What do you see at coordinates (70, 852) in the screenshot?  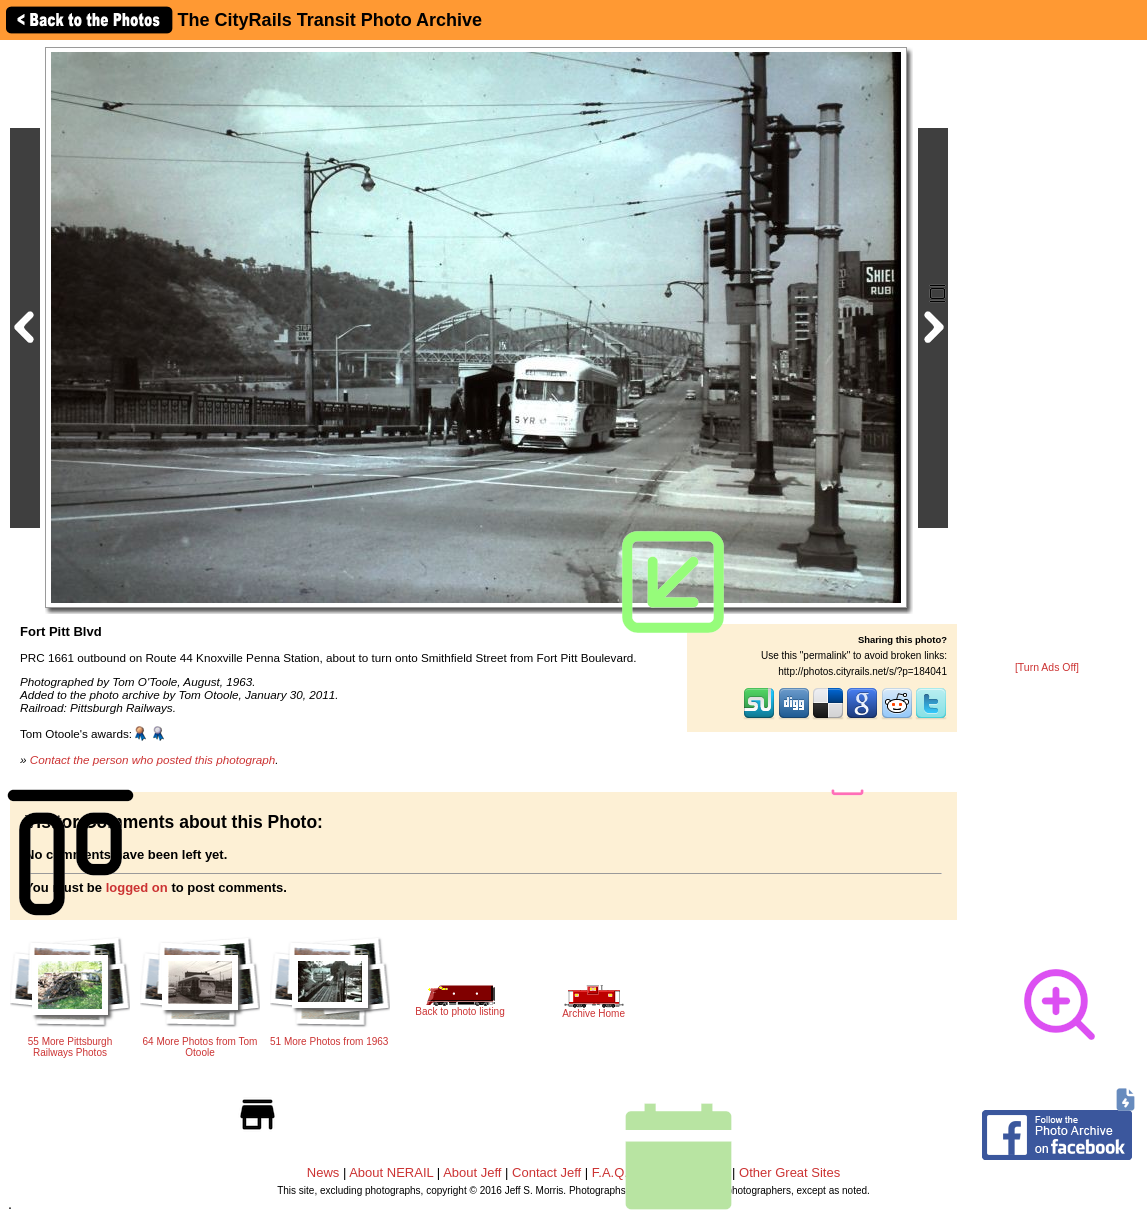 I see `align items to the top edge` at bounding box center [70, 852].